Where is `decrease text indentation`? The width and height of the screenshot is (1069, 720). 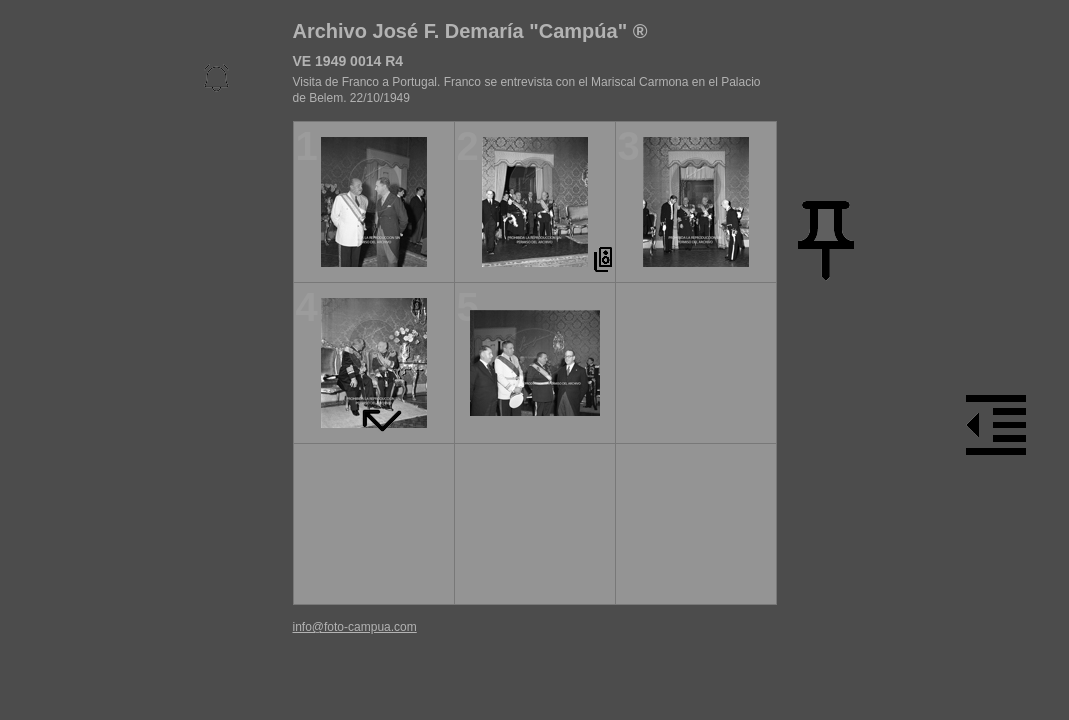 decrease text indentation is located at coordinates (996, 425).